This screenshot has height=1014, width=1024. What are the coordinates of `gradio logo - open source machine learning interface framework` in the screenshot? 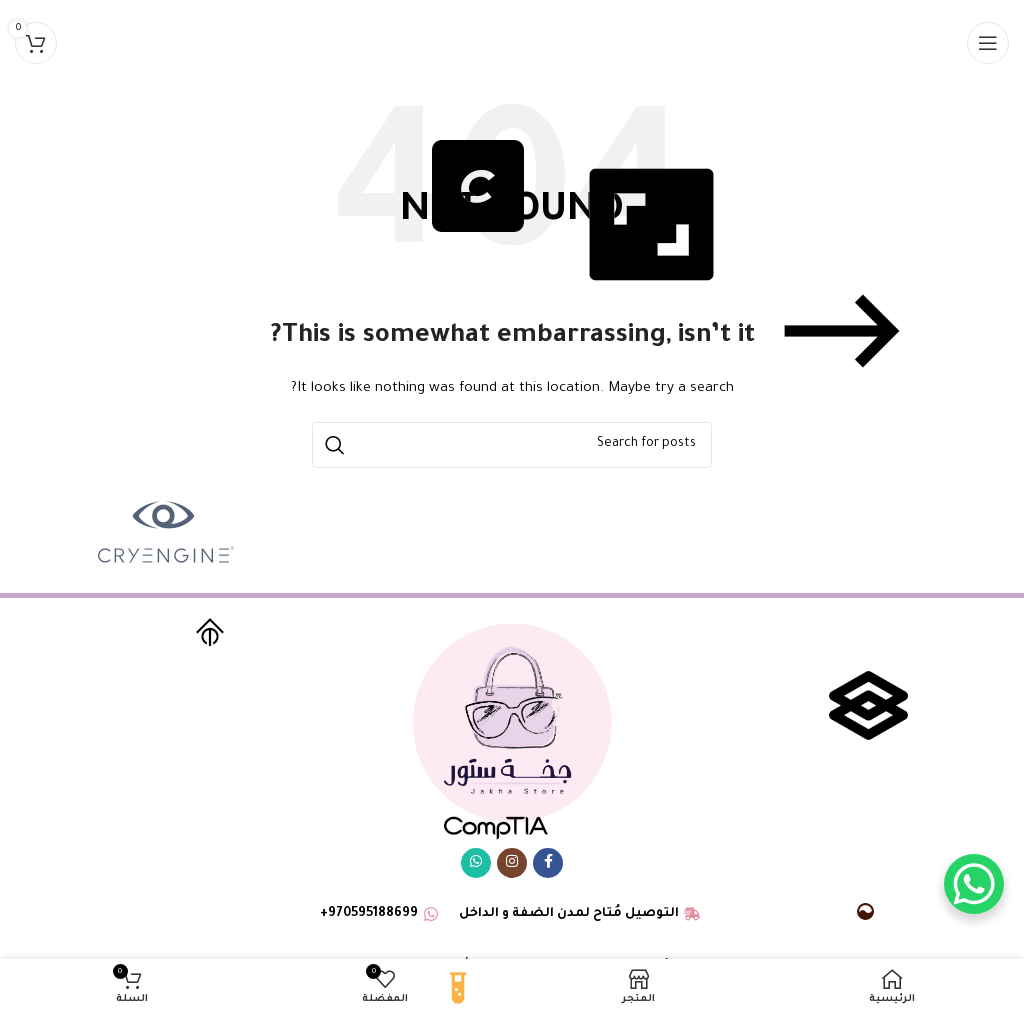 It's located at (868, 705).